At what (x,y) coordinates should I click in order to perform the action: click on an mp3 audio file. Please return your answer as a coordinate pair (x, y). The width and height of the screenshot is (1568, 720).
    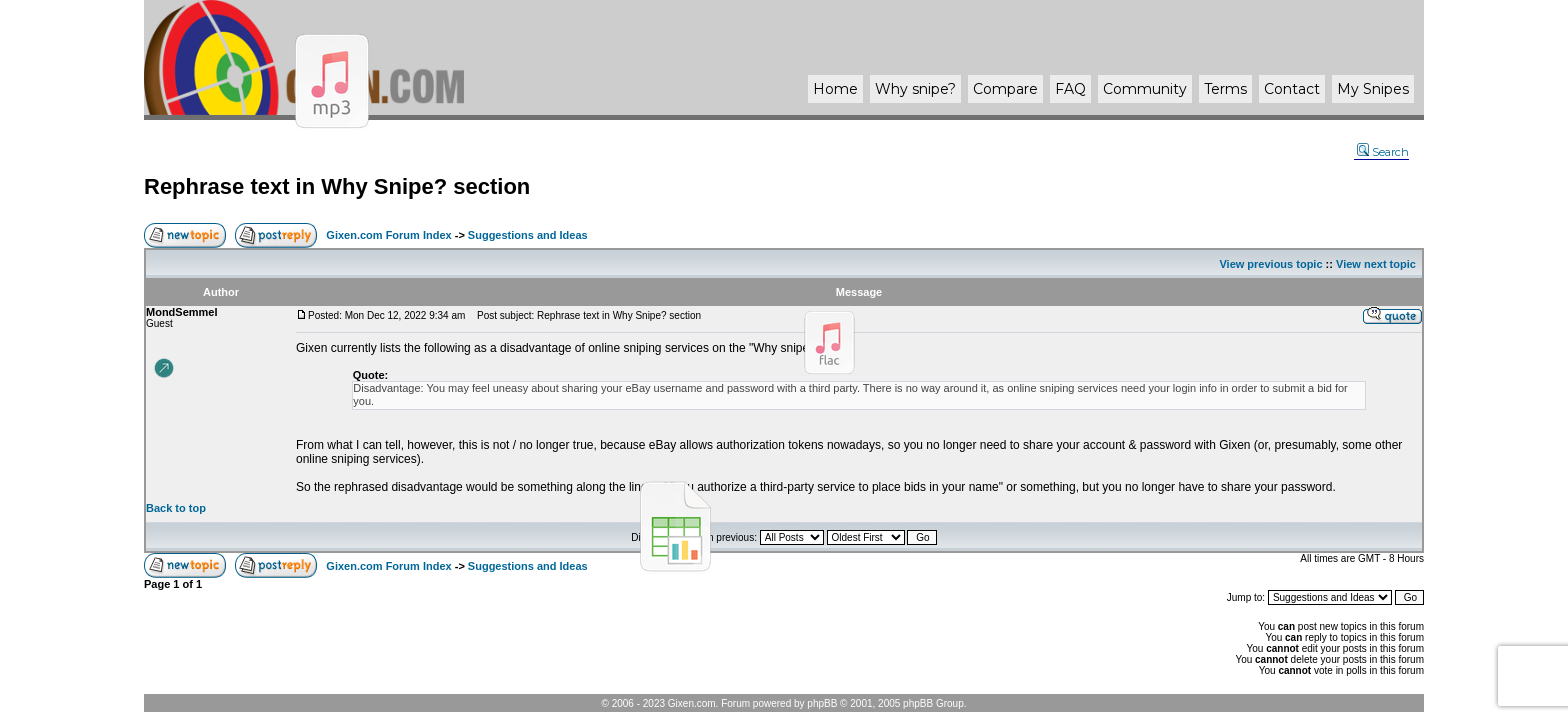
    Looking at the image, I should click on (332, 81).